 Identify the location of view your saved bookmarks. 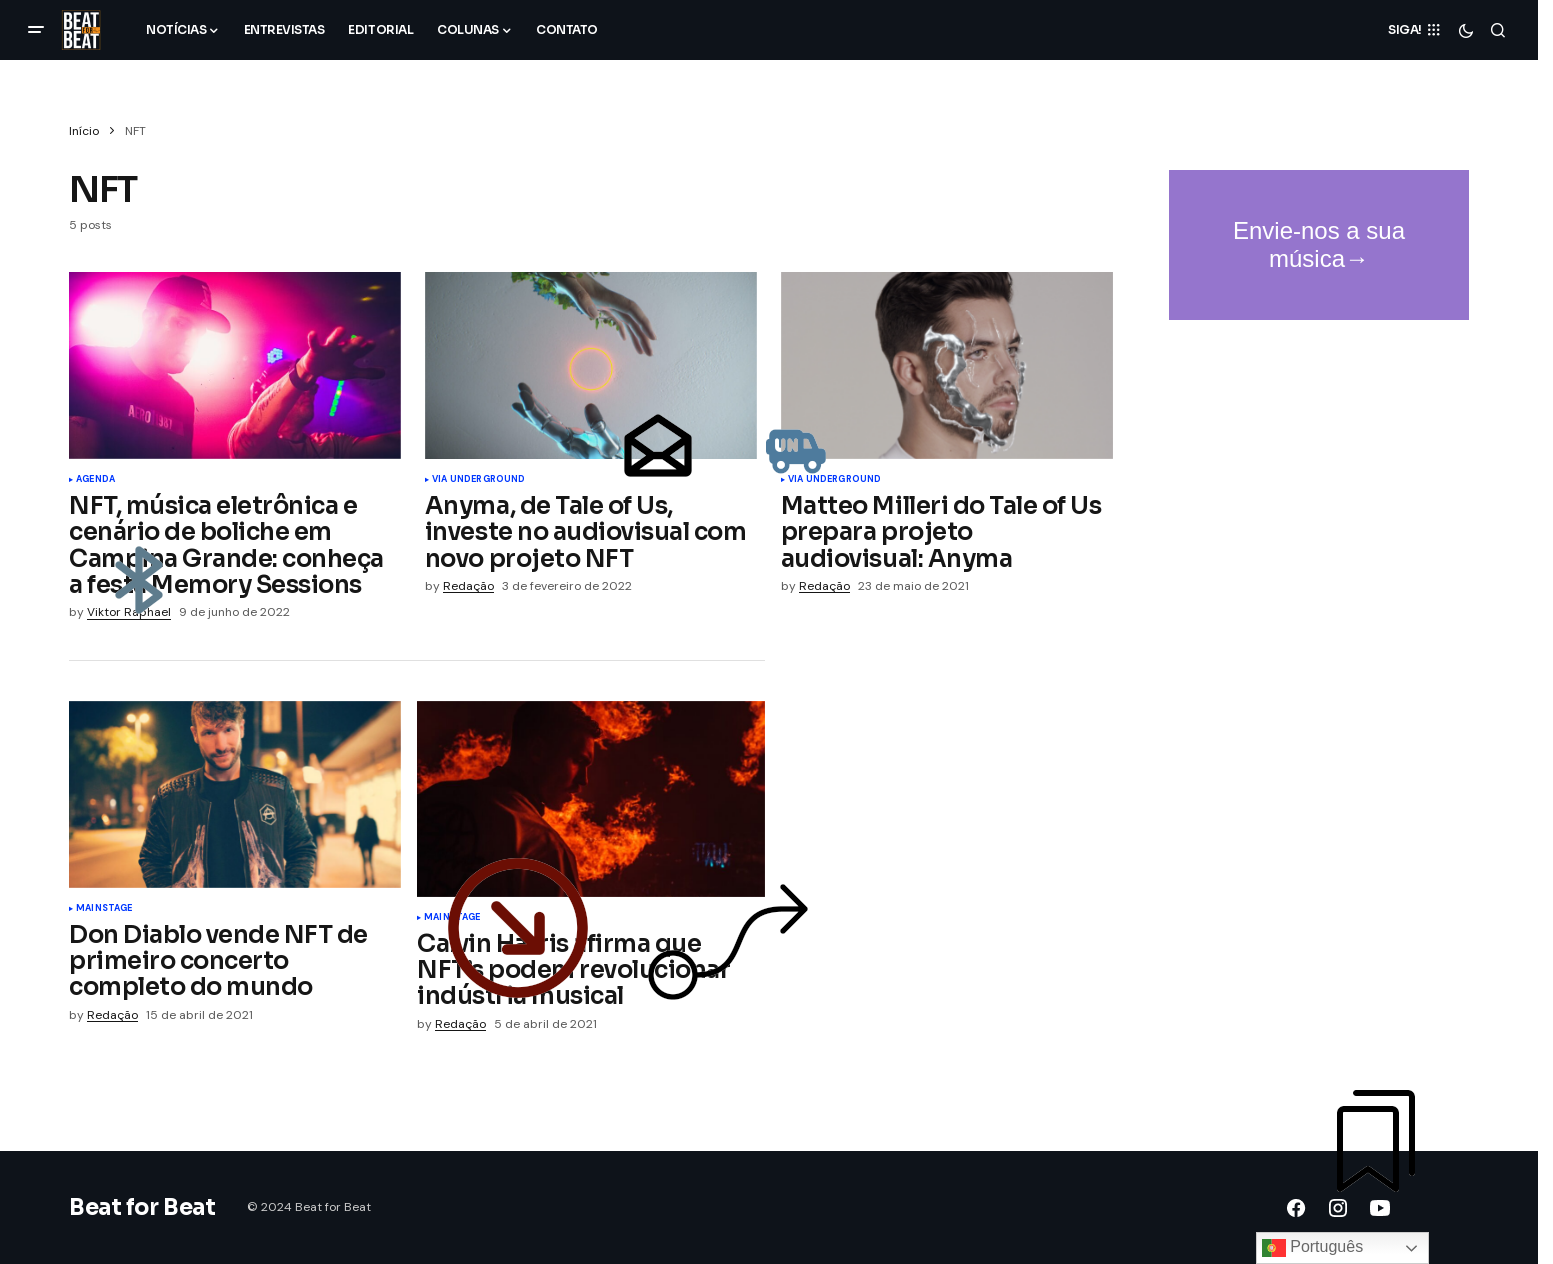
(1376, 1141).